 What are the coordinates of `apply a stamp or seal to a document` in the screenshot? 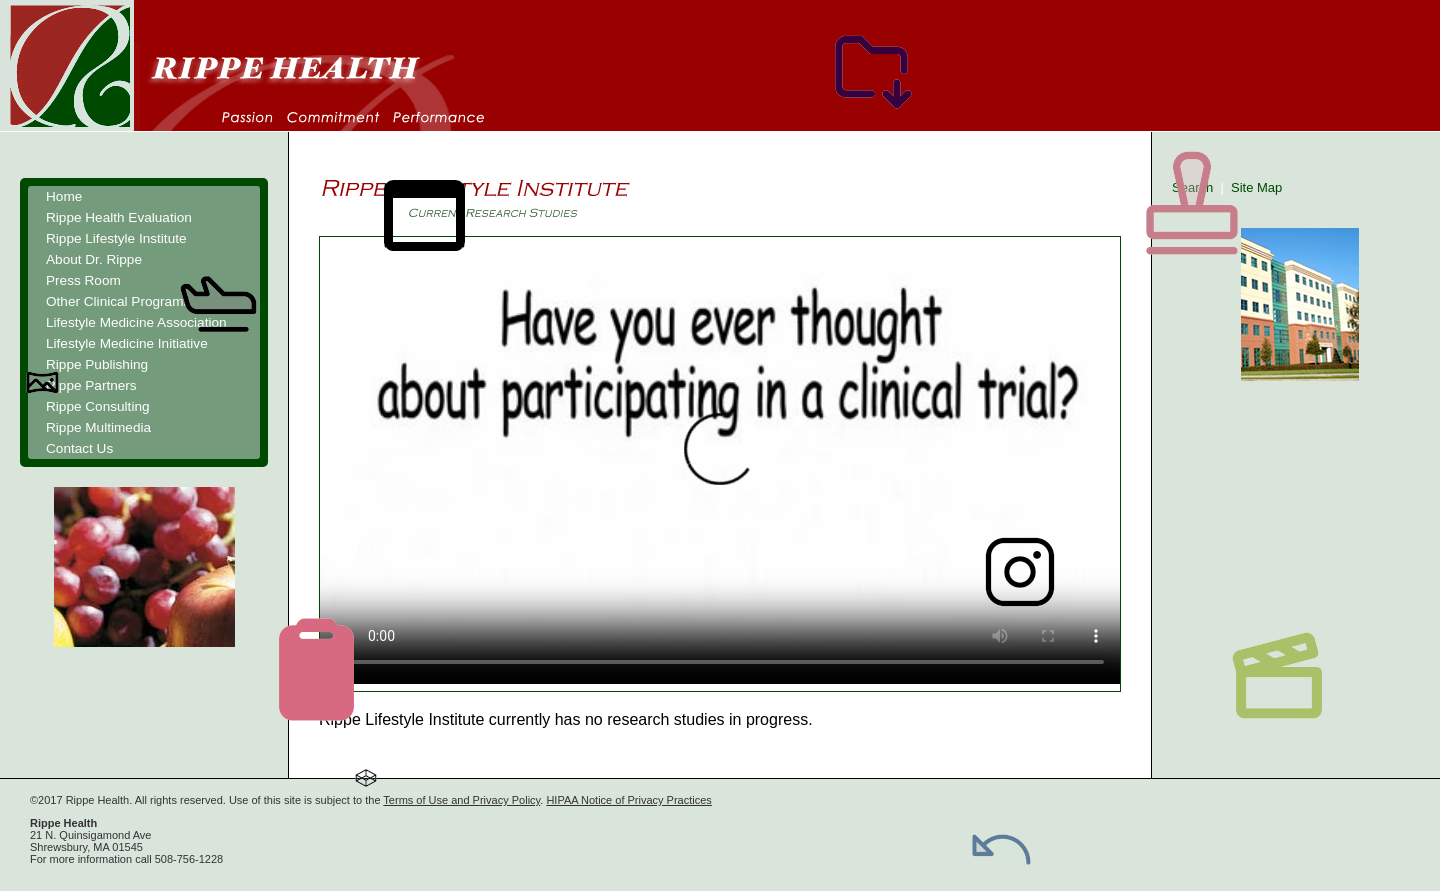 It's located at (1192, 205).